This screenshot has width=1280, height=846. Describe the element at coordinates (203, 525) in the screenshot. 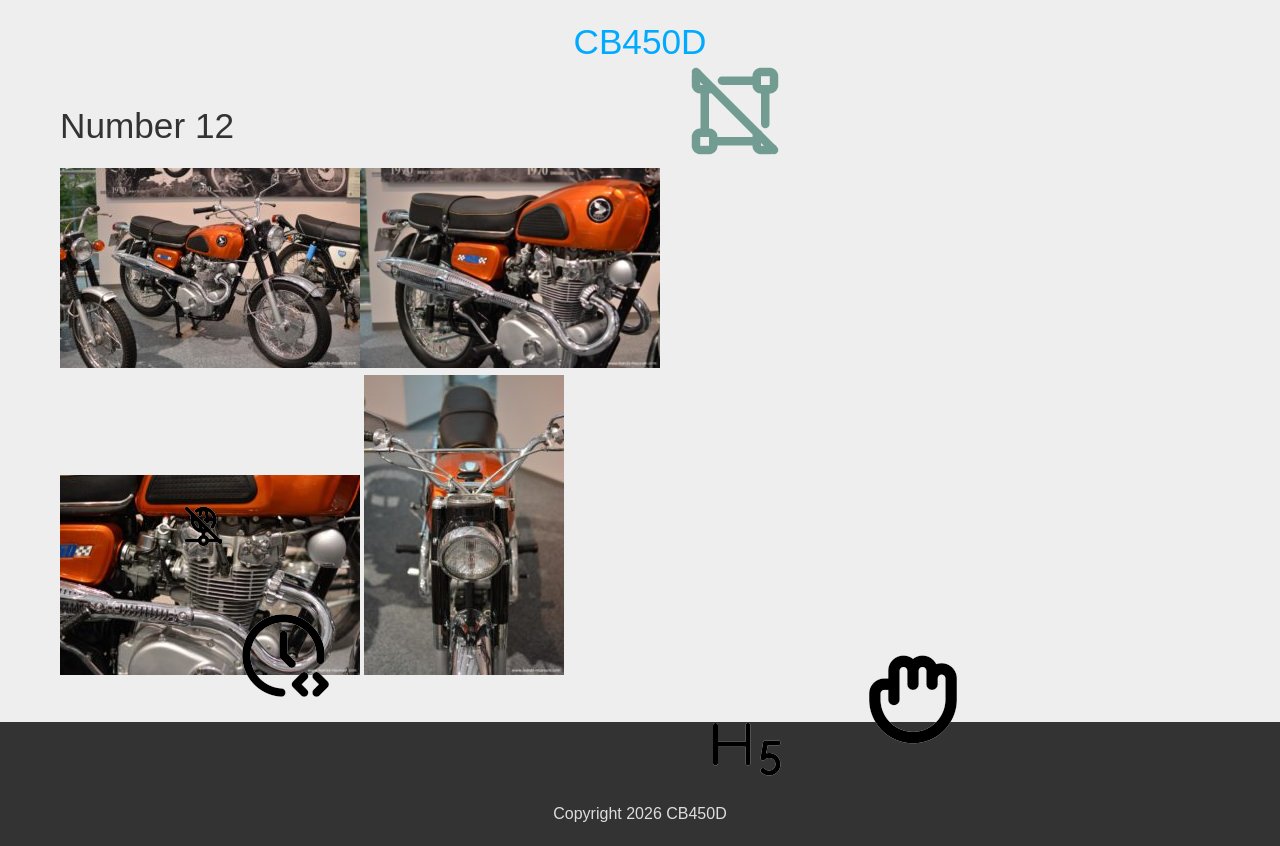

I see `network connection unavailable` at that location.